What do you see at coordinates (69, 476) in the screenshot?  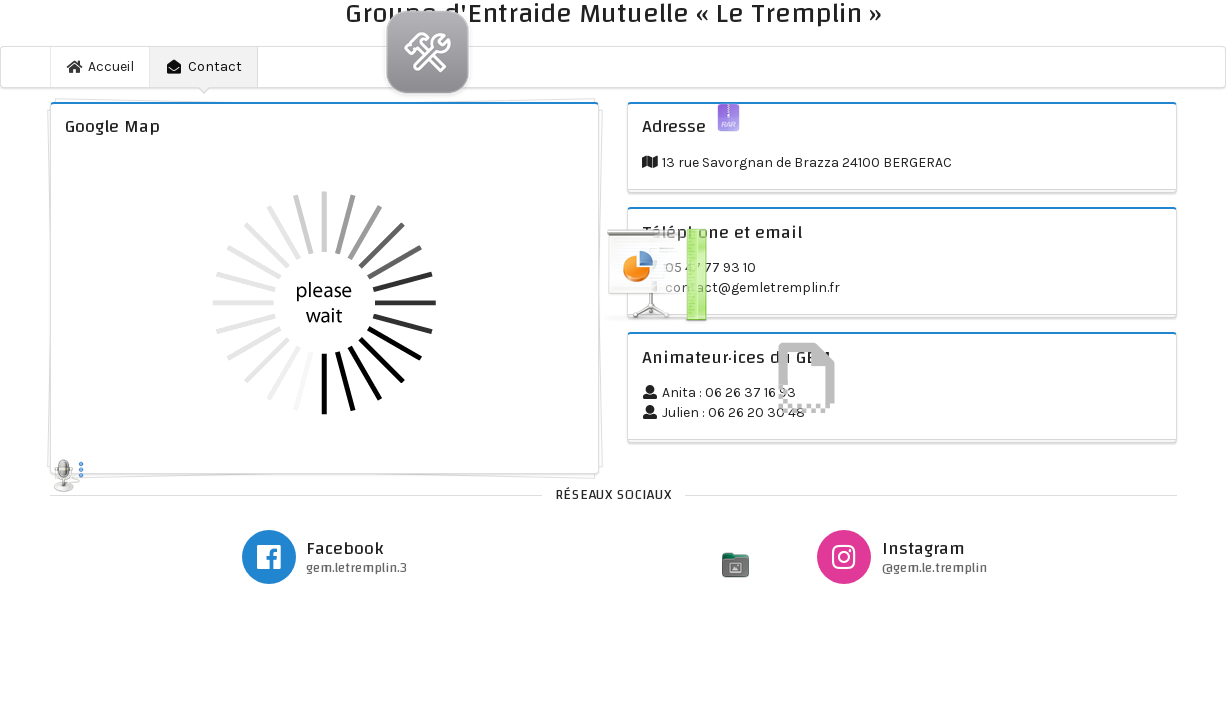 I see `microphone input level is high` at bounding box center [69, 476].